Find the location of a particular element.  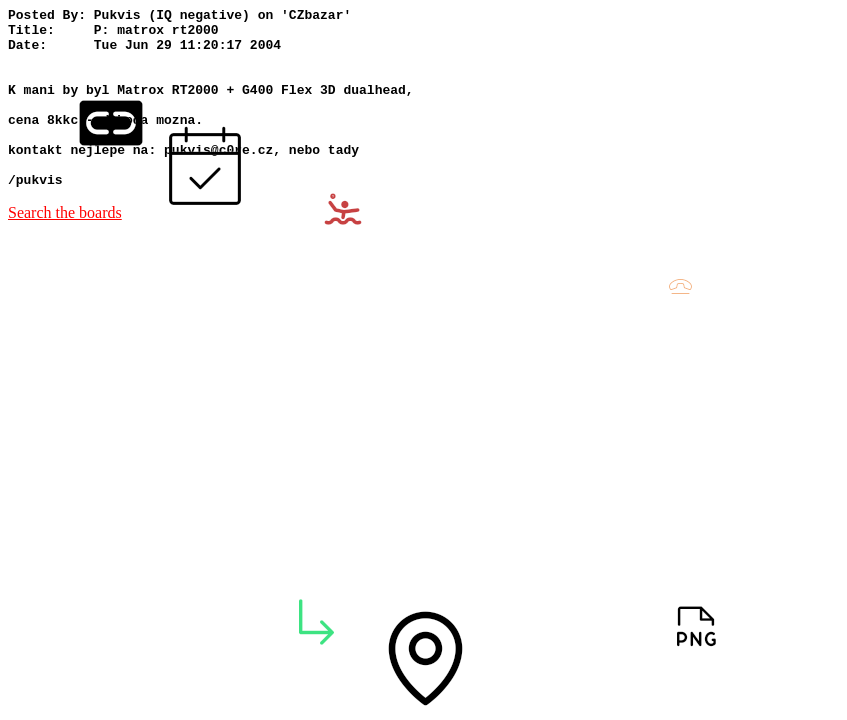

water polo sport activity is located at coordinates (343, 210).